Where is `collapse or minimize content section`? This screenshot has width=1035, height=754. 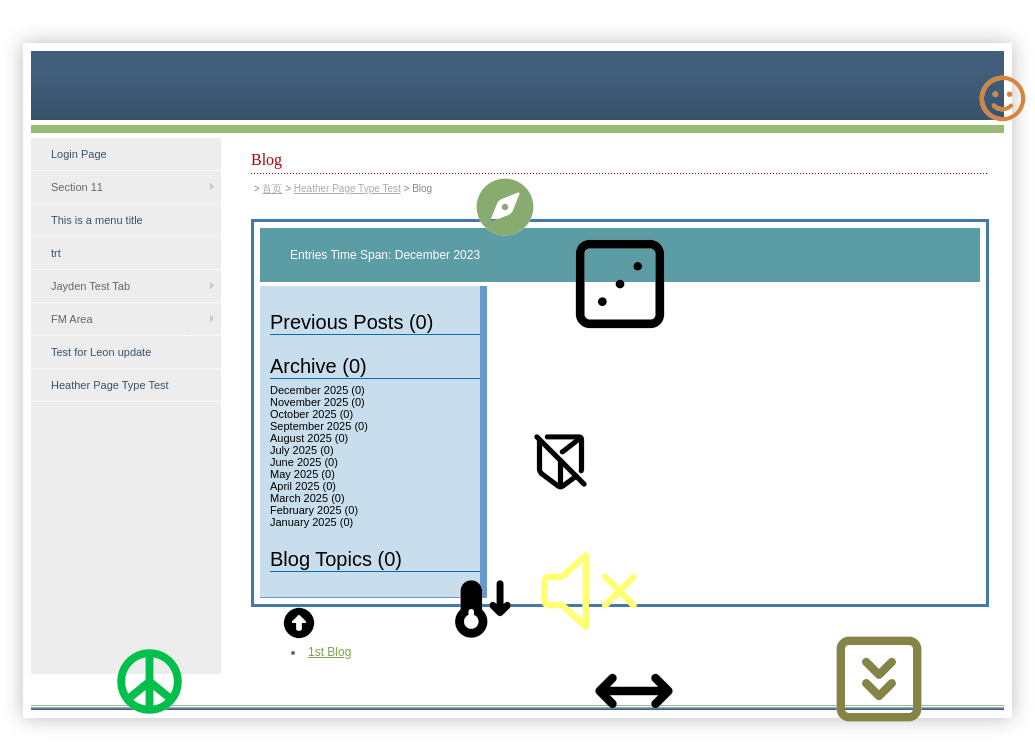
collapse or minimize content section is located at coordinates (879, 679).